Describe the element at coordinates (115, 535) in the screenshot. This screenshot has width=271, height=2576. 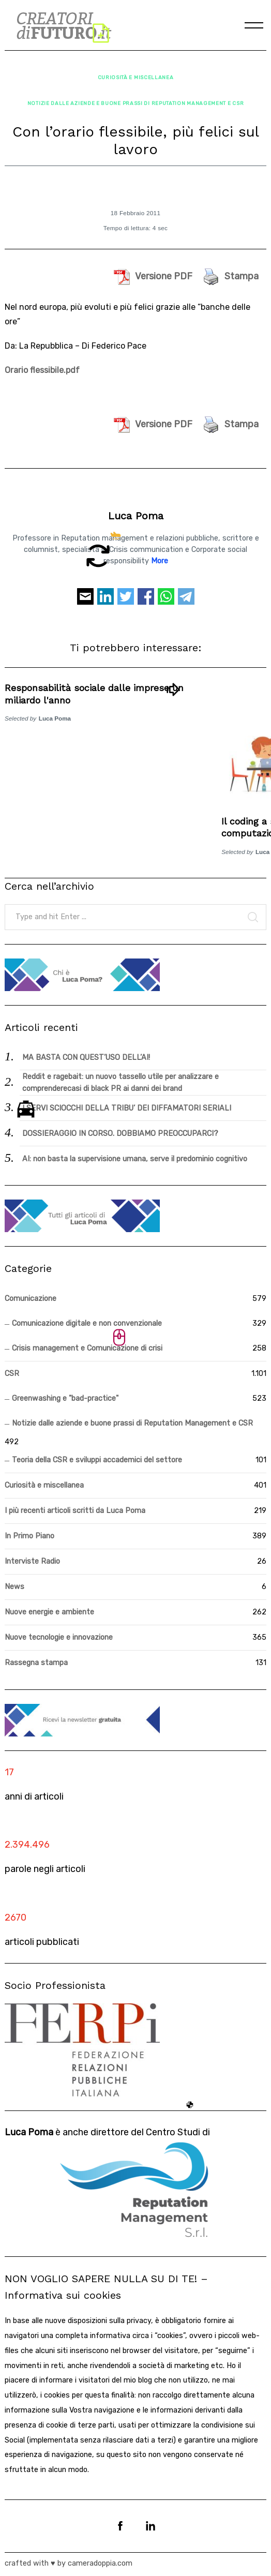
I see `indicates flight mode is active` at that location.